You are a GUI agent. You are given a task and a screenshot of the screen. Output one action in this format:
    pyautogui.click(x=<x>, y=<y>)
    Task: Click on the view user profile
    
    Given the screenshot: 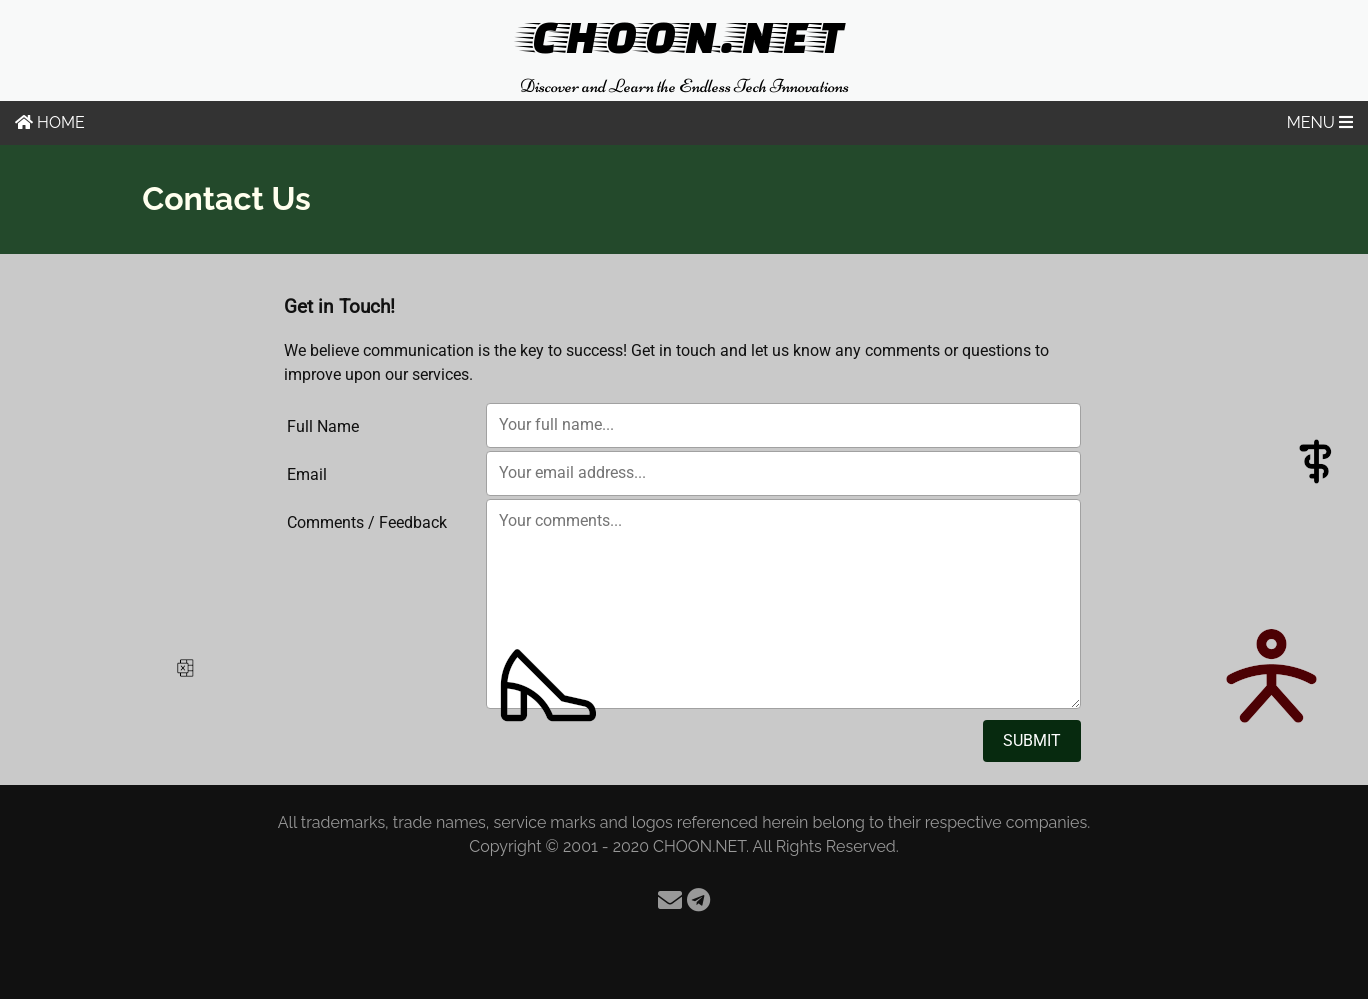 What is the action you would take?
    pyautogui.click(x=1271, y=677)
    